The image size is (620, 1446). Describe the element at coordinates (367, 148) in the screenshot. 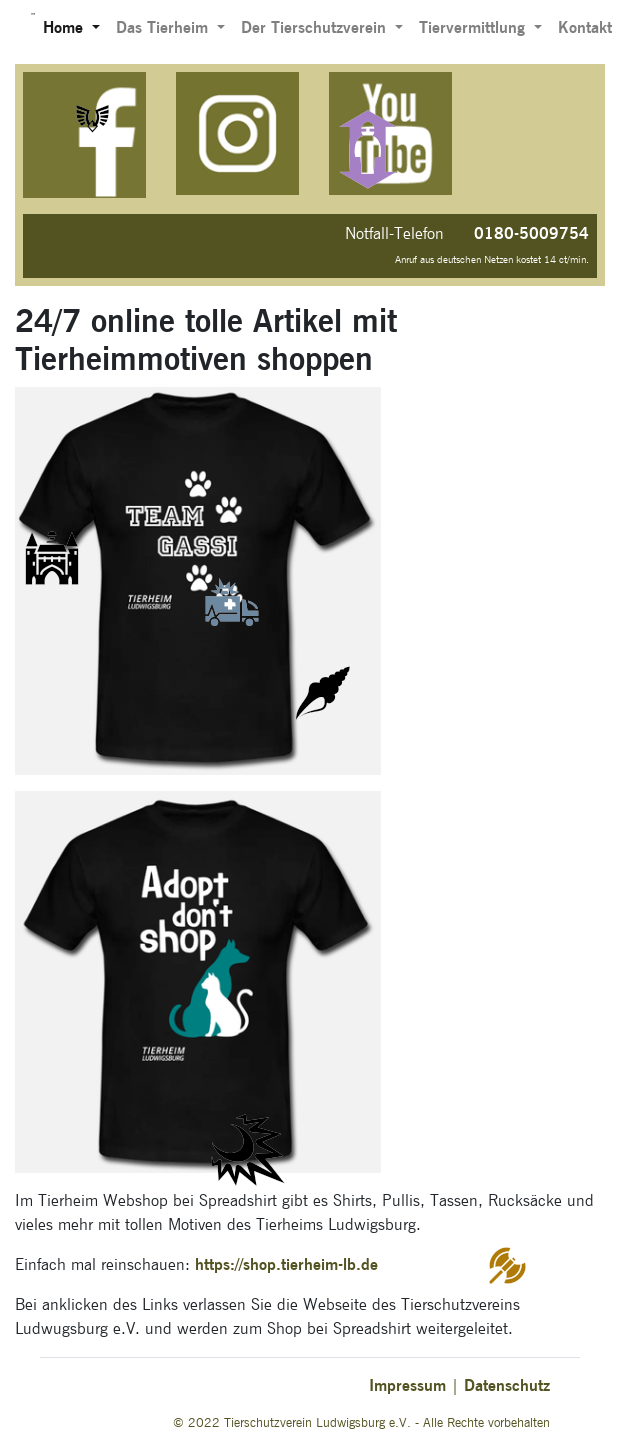

I see `elevator or lift access point` at that location.